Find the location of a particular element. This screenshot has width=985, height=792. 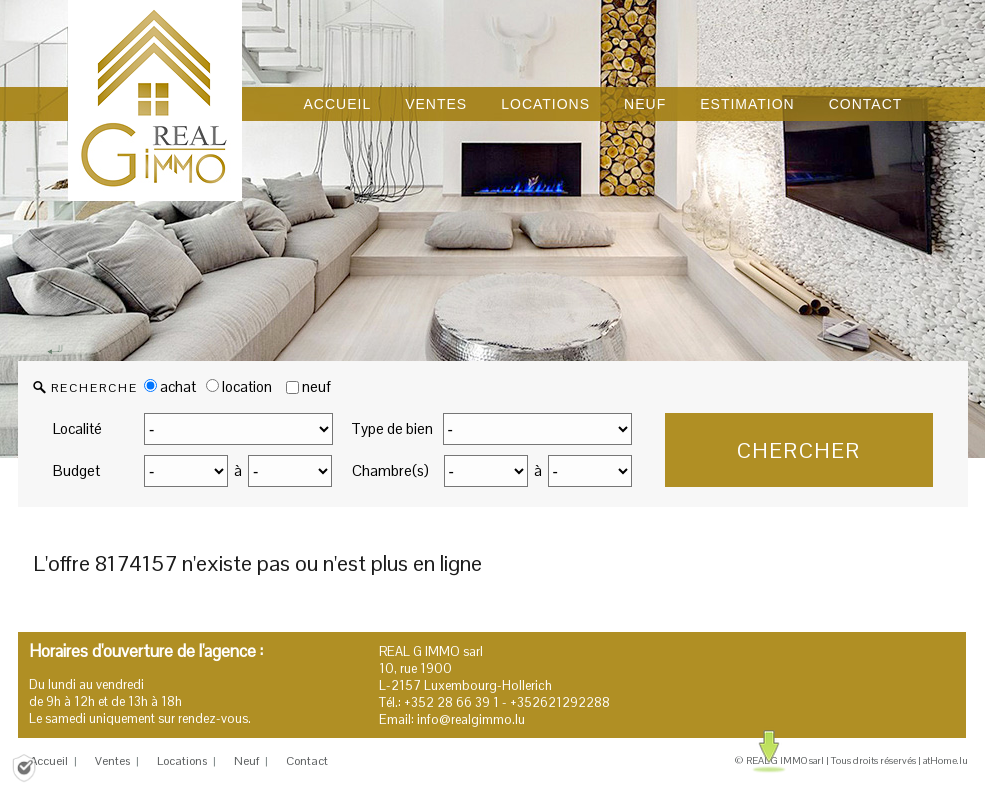

reply to all recipients of an email is located at coordinates (54, 348).